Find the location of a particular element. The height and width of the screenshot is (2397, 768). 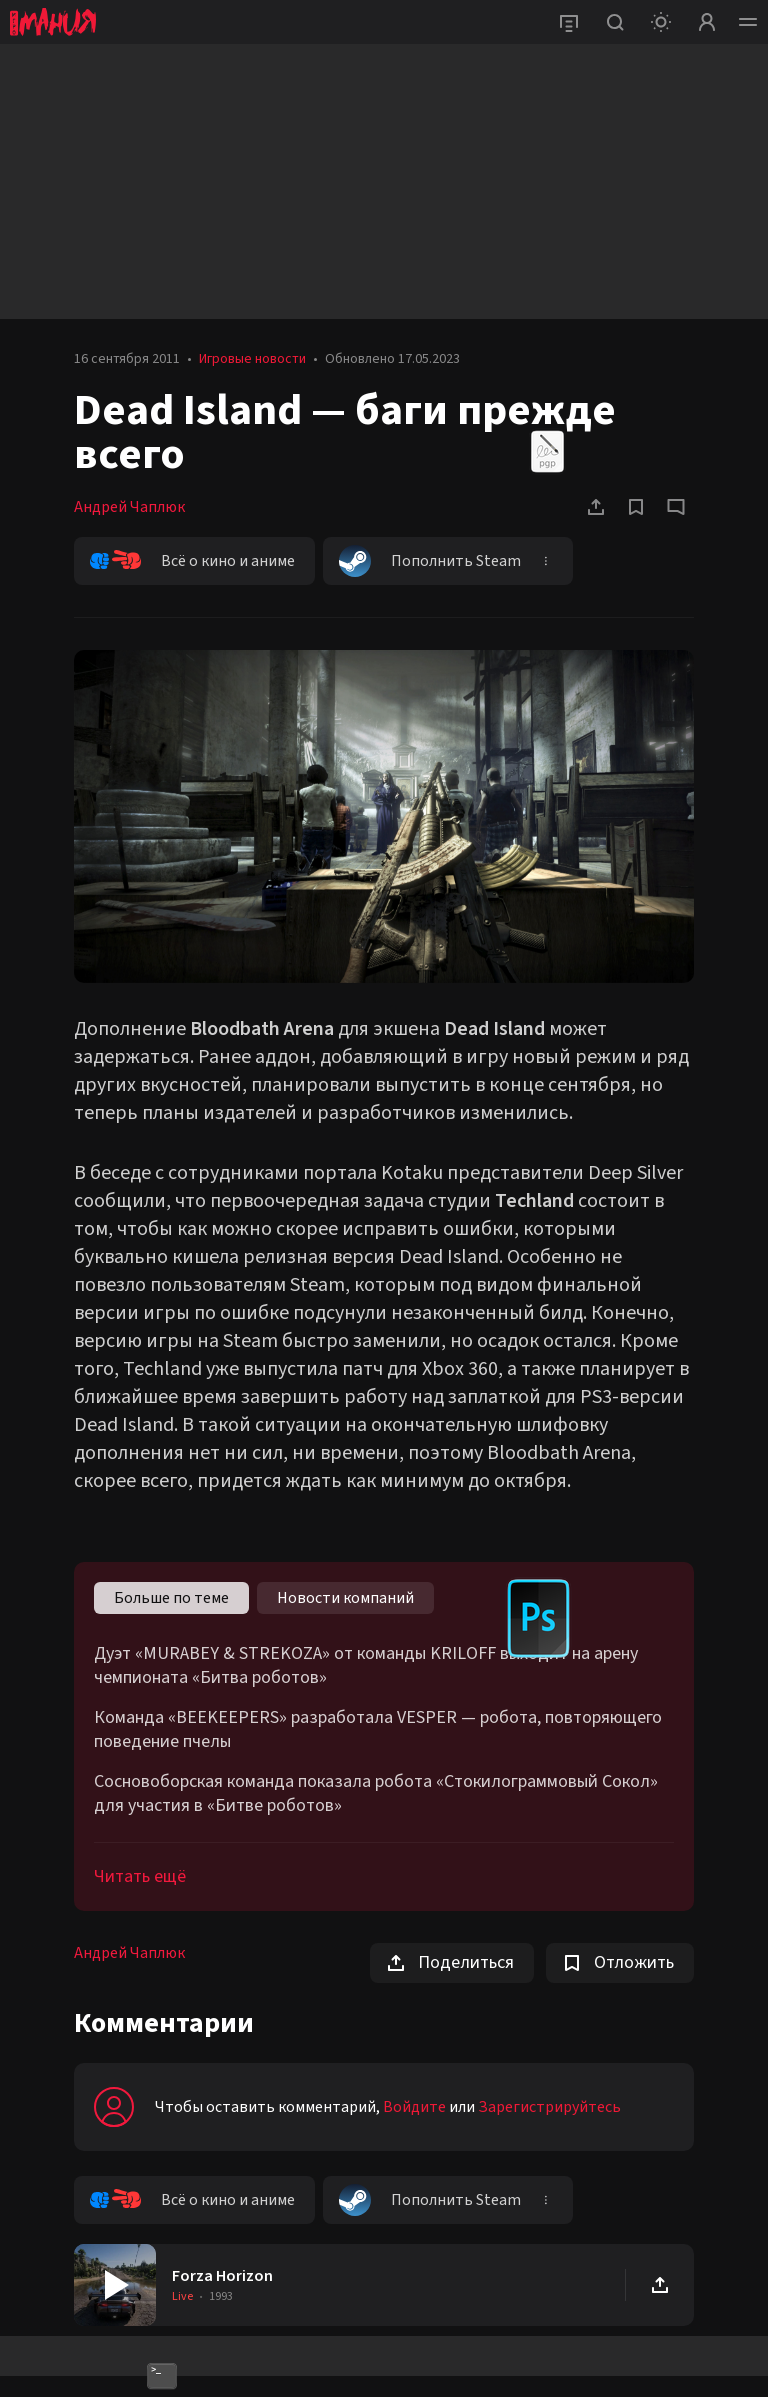

open the terminal application is located at coordinates (162, 2376).